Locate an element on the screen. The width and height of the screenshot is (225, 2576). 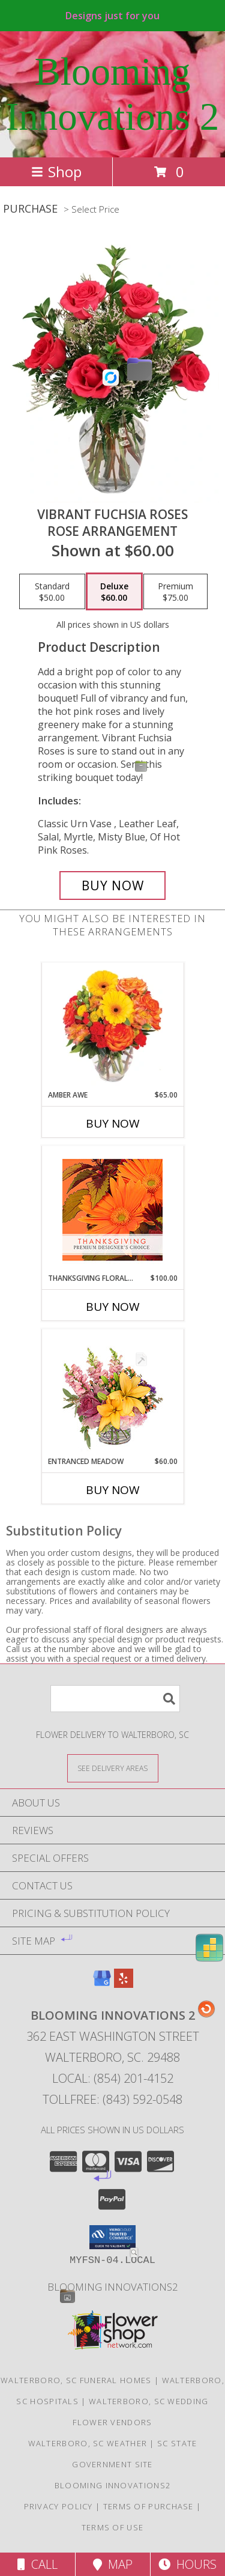
makefile document used for build automation is located at coordinates (141, 1359).